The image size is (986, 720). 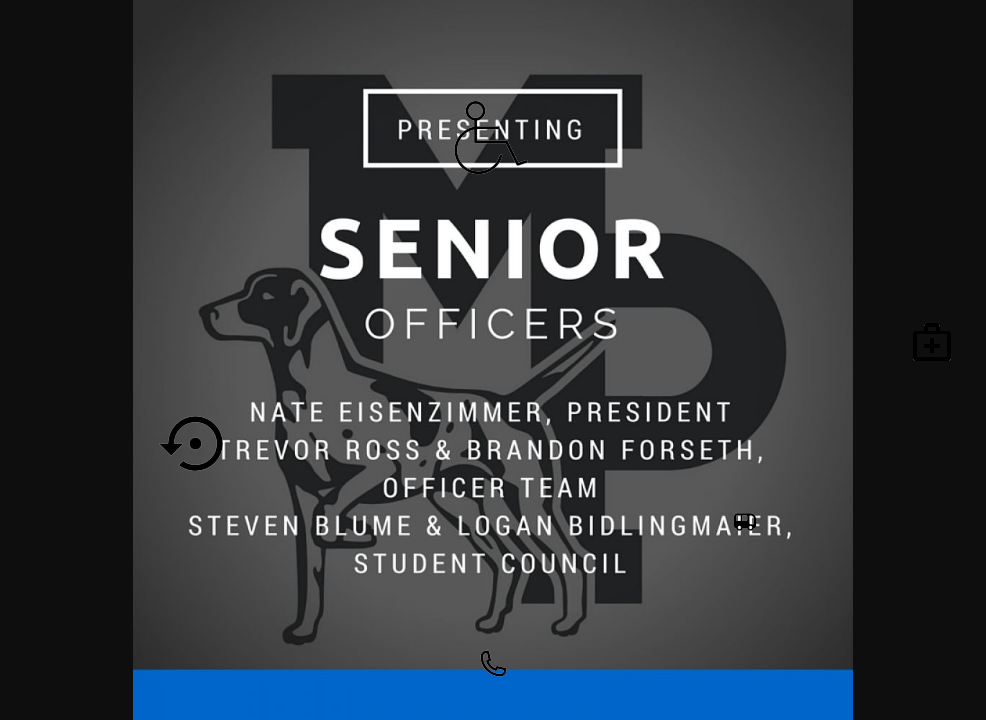 What do you see at coordinates (745, 522) in the screenshot?
I see `view bus or public transit options` at bounding box center [745, 522].